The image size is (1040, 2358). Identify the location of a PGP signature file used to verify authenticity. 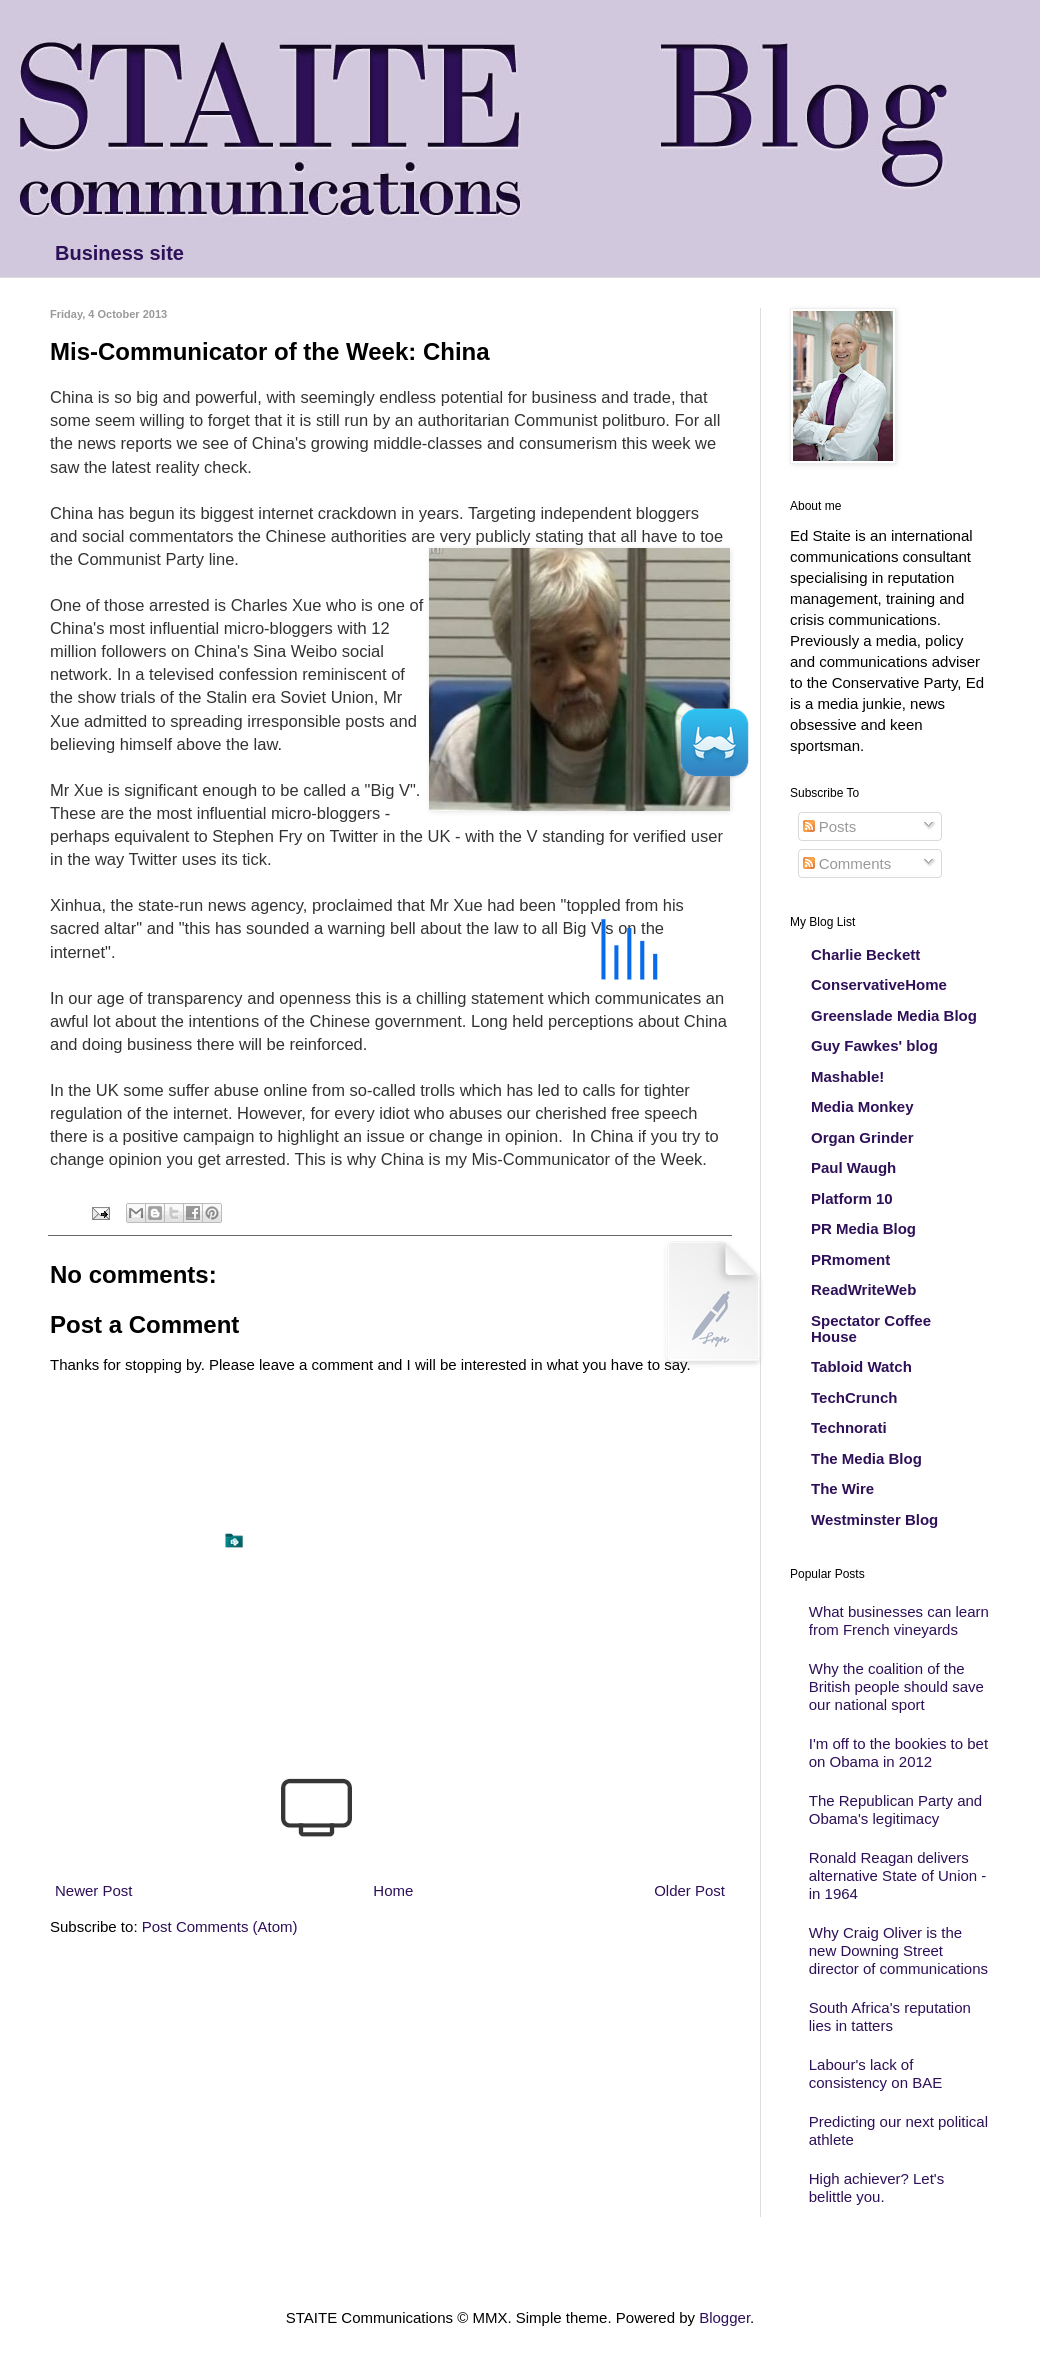
(713, 1303).